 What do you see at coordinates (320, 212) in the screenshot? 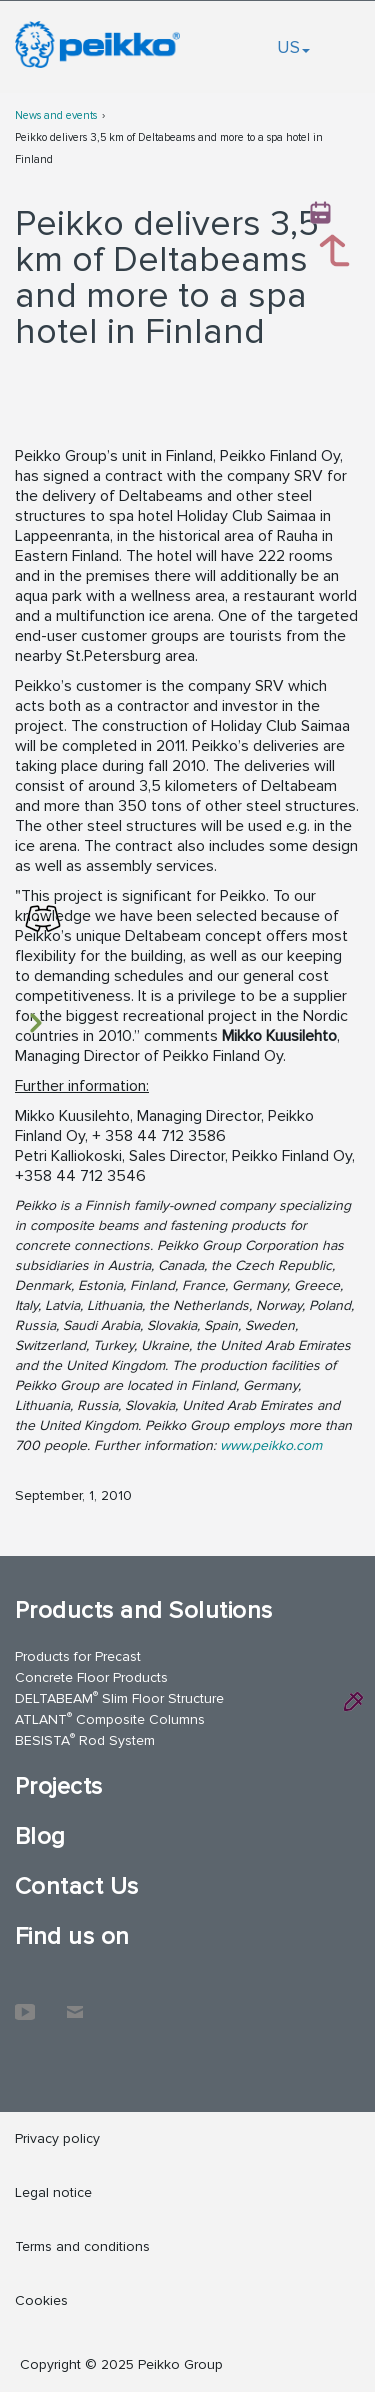
I see `view calendar or scheduled events` at bounding box center [320, 212].